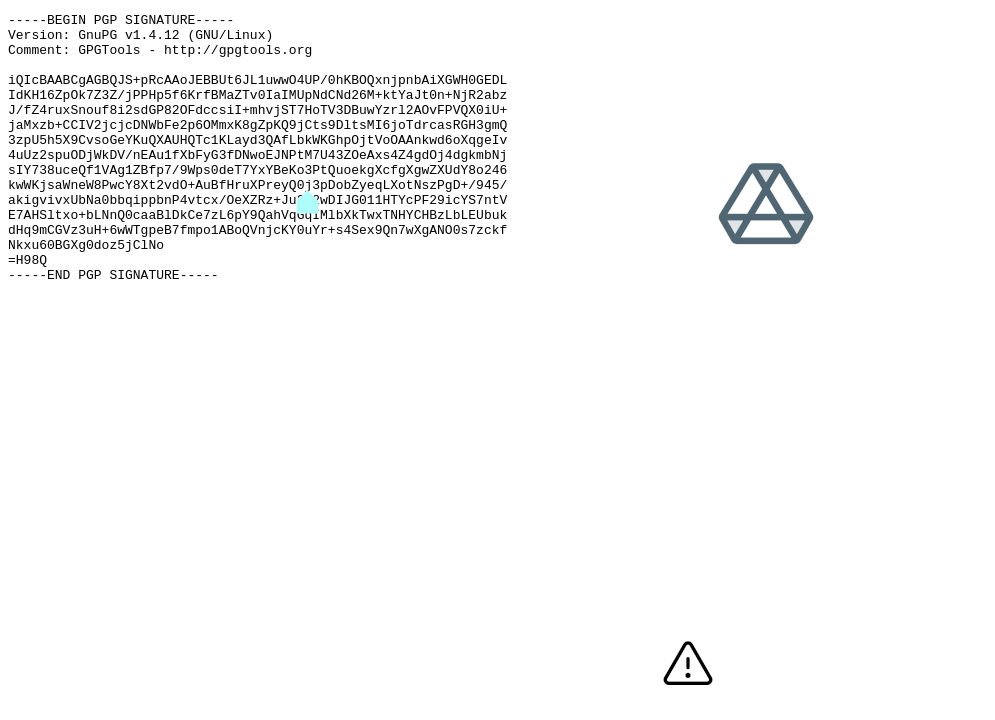 This screenshot has height=720, width=995. What do you see at coordinates (307, 202) in the screenshot?
I see `navigate to home screen` at bounding box center [307, 202].